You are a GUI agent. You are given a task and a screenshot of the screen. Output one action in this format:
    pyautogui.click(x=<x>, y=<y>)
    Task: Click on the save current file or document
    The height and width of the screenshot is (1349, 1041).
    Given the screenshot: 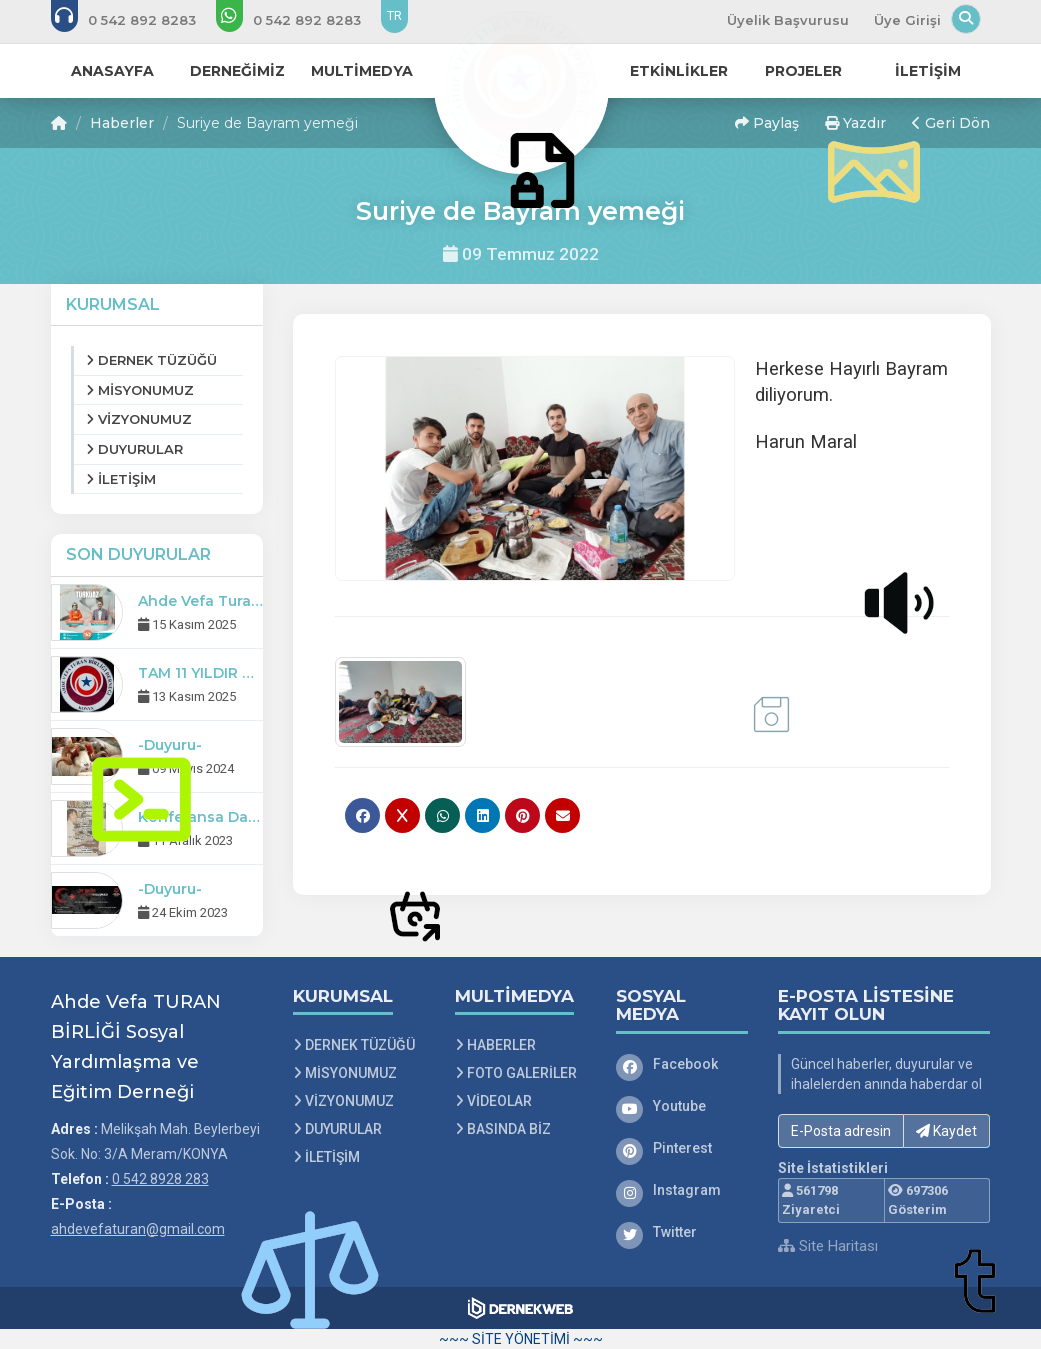 What is the action you would take?
    pyautogui.click(x=771, y=714)
    